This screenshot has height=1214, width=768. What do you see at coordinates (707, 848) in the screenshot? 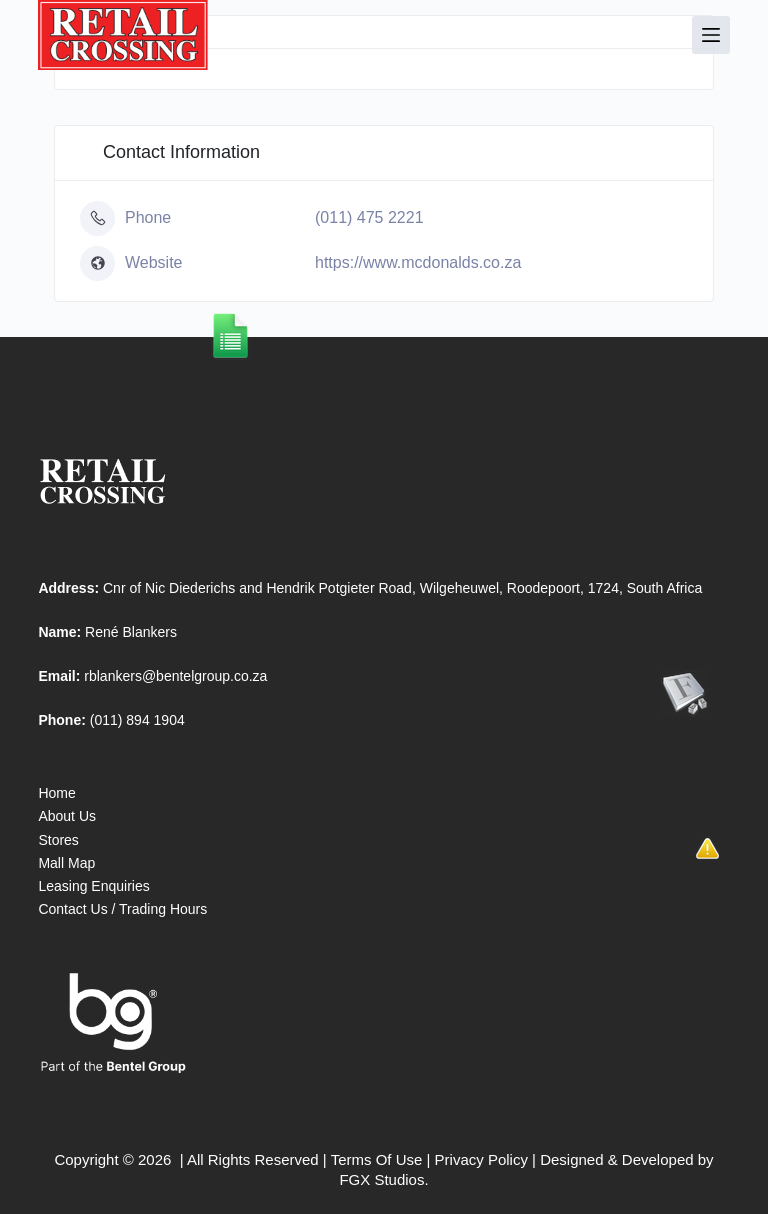
I see `report a system problem or crash` at bounding box center [707, 848].